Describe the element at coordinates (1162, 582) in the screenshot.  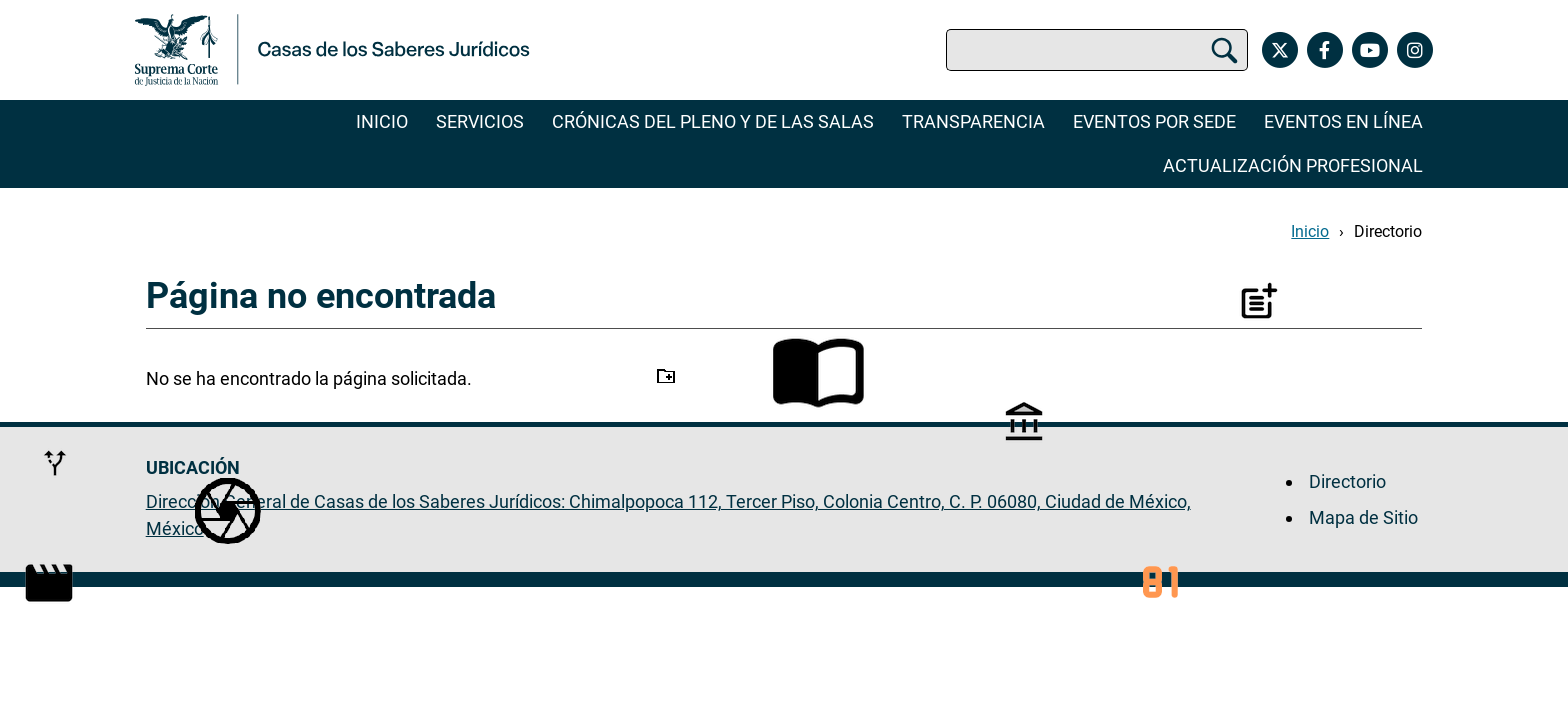
I see `indicates item number 81 in a list or sequence` at that location.